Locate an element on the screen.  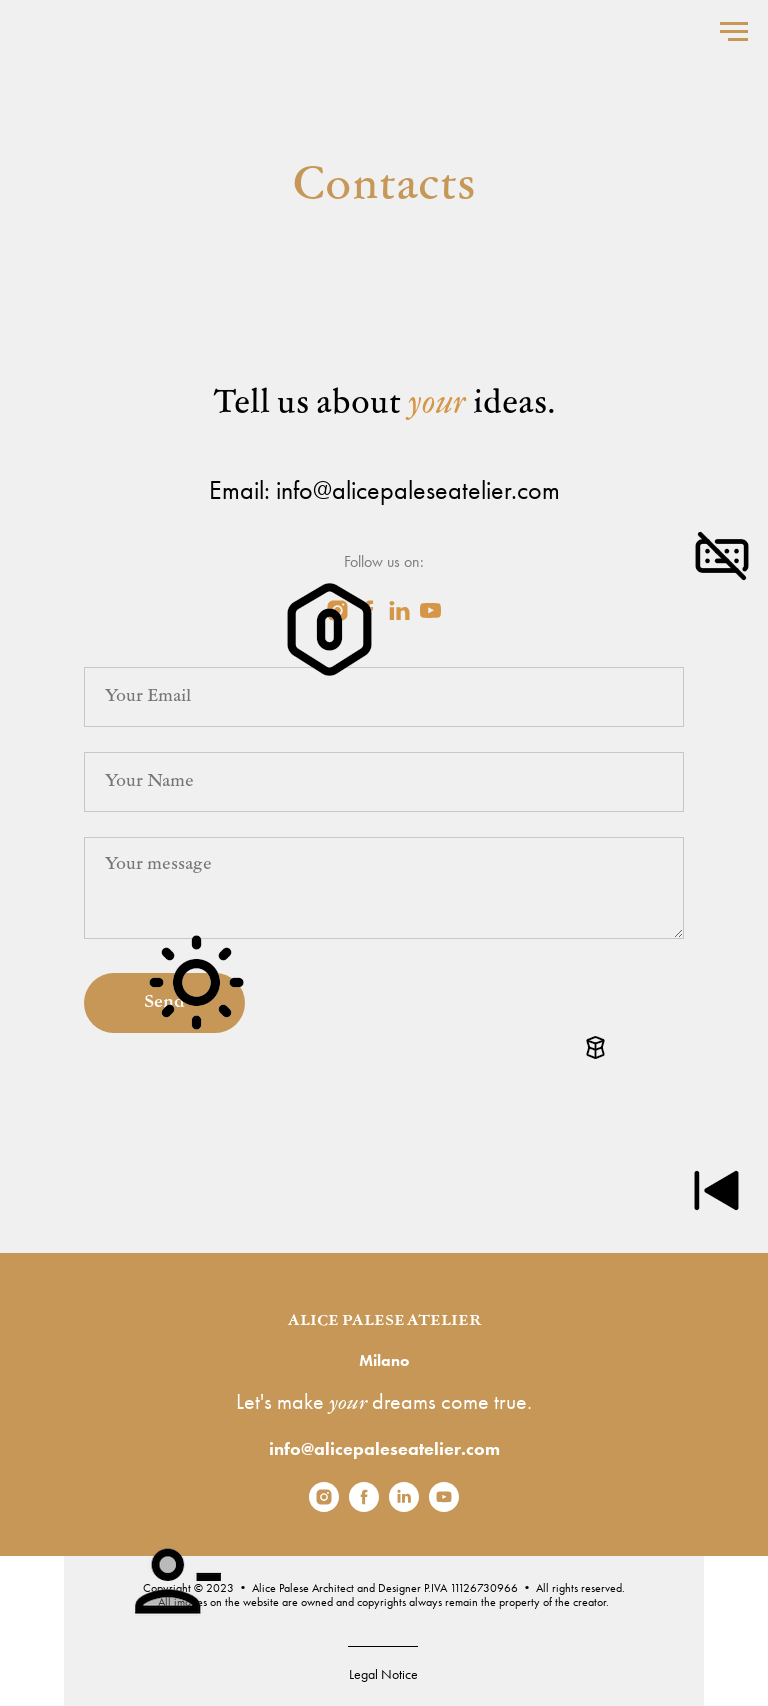
skip to previous track is located at coordinates (716, 1190).